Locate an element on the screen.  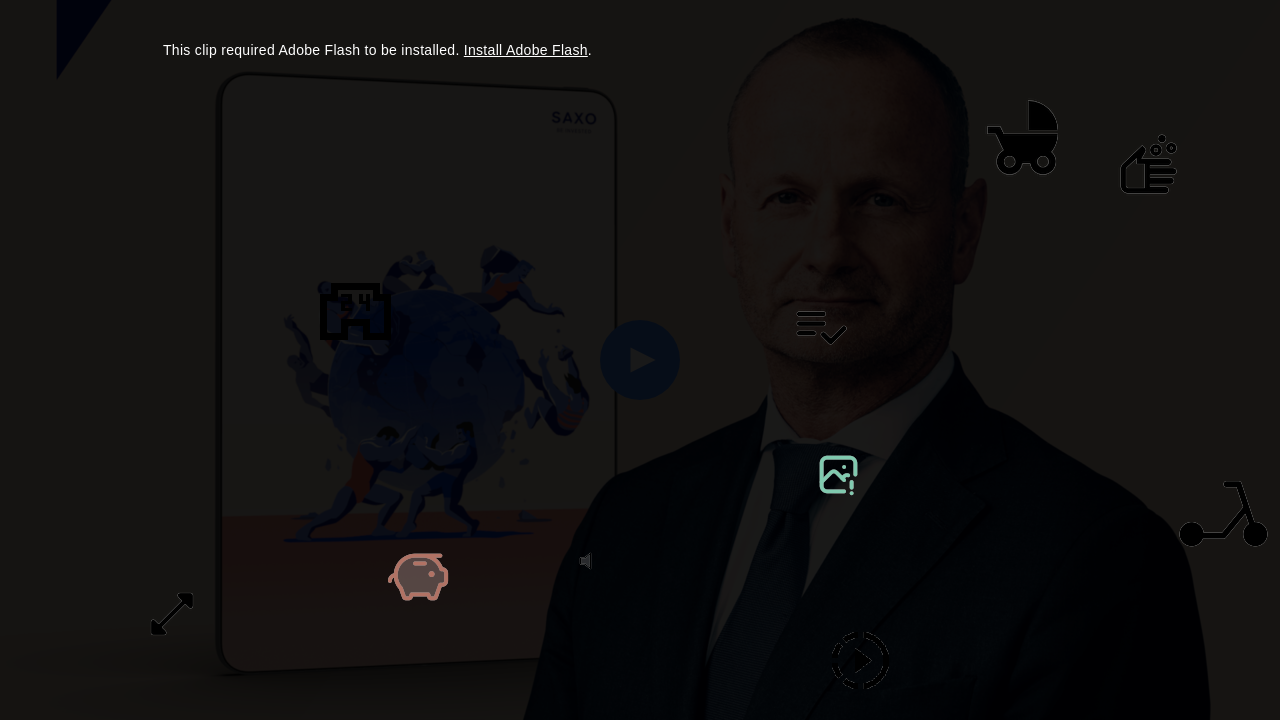
wash hands or hygiene reminder is located at coordinates (1150, 164).